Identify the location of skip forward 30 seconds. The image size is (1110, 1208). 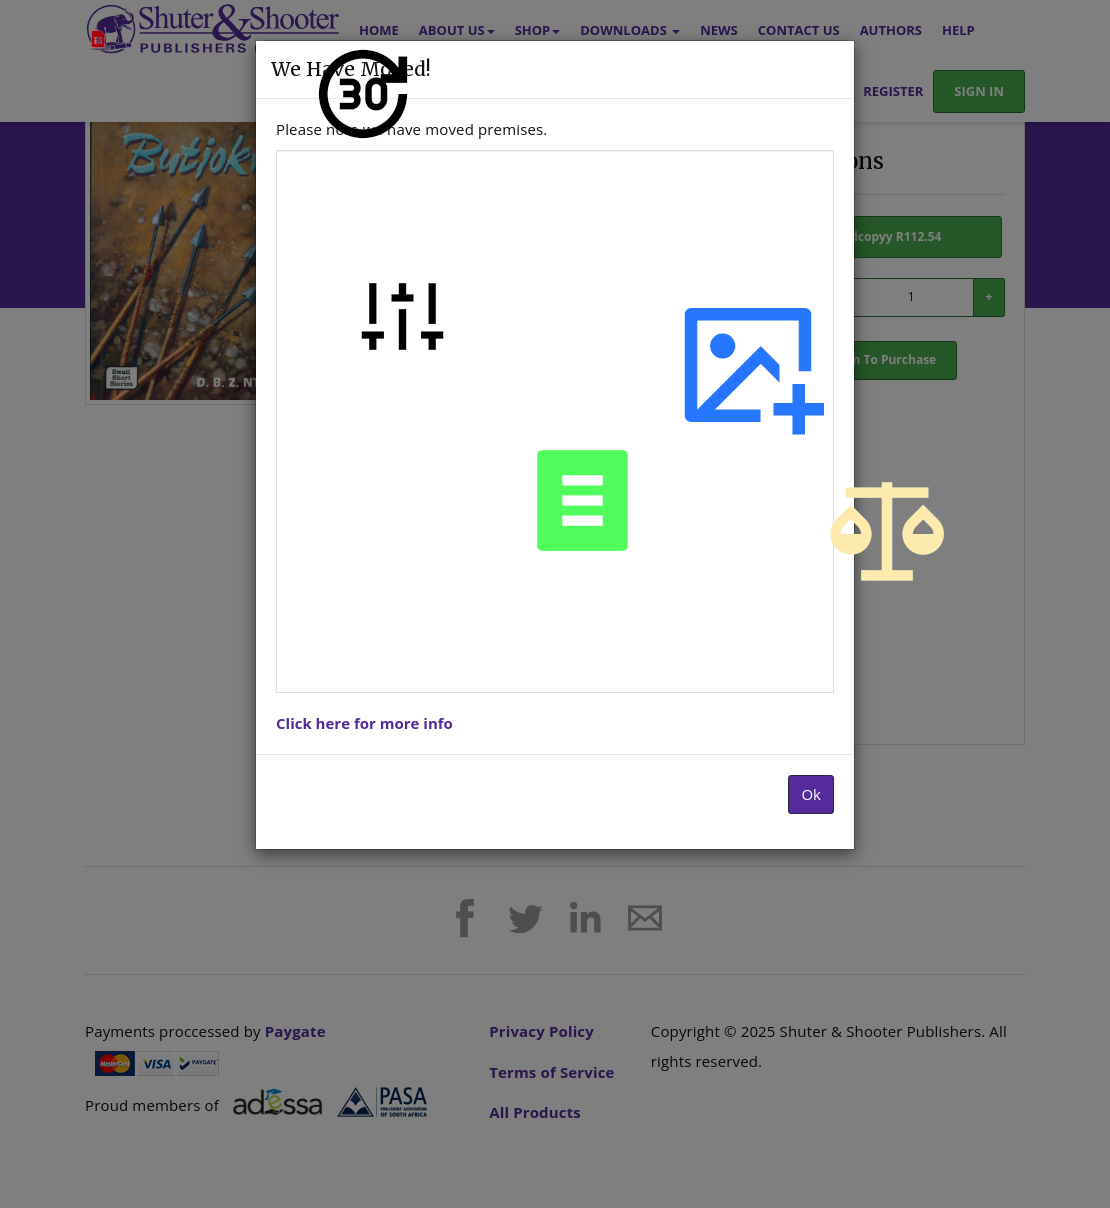
(363, 94).